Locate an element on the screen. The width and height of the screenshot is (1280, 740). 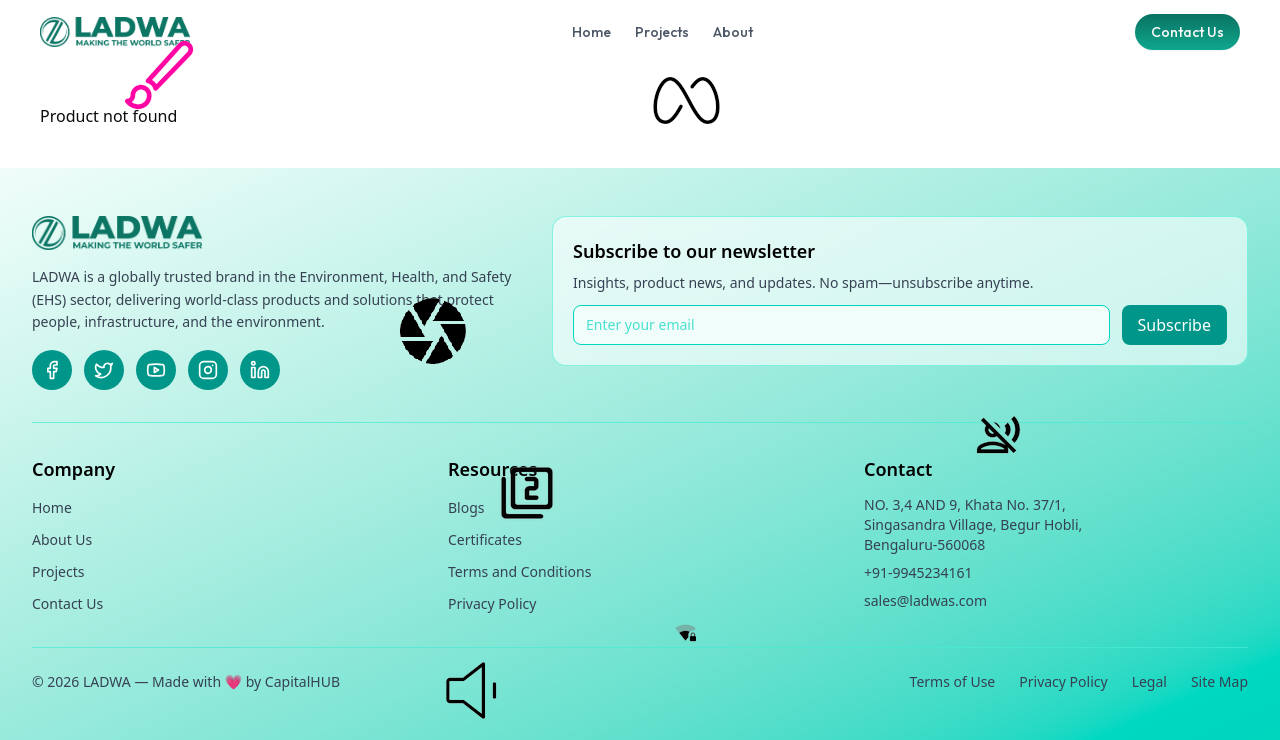
meta company logo is located at coordinates (686, 100).